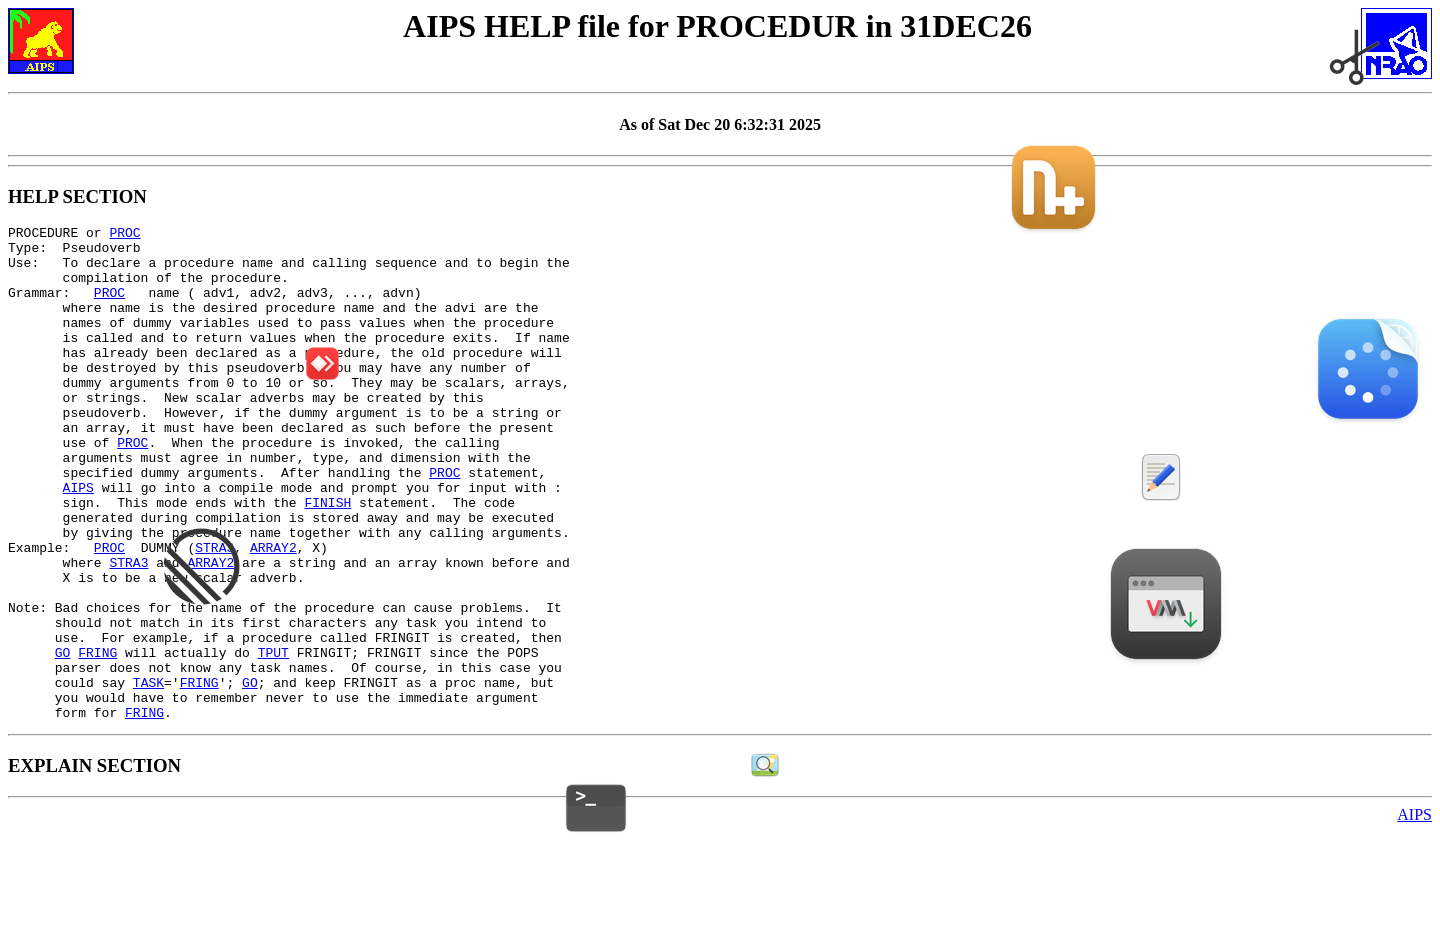 The height and width of the screenshot is (931, 1440). What do you see at coordinates (1161, 477) in the screenshot?
I see `open the software learning center` at bounding box center [1161, 477].